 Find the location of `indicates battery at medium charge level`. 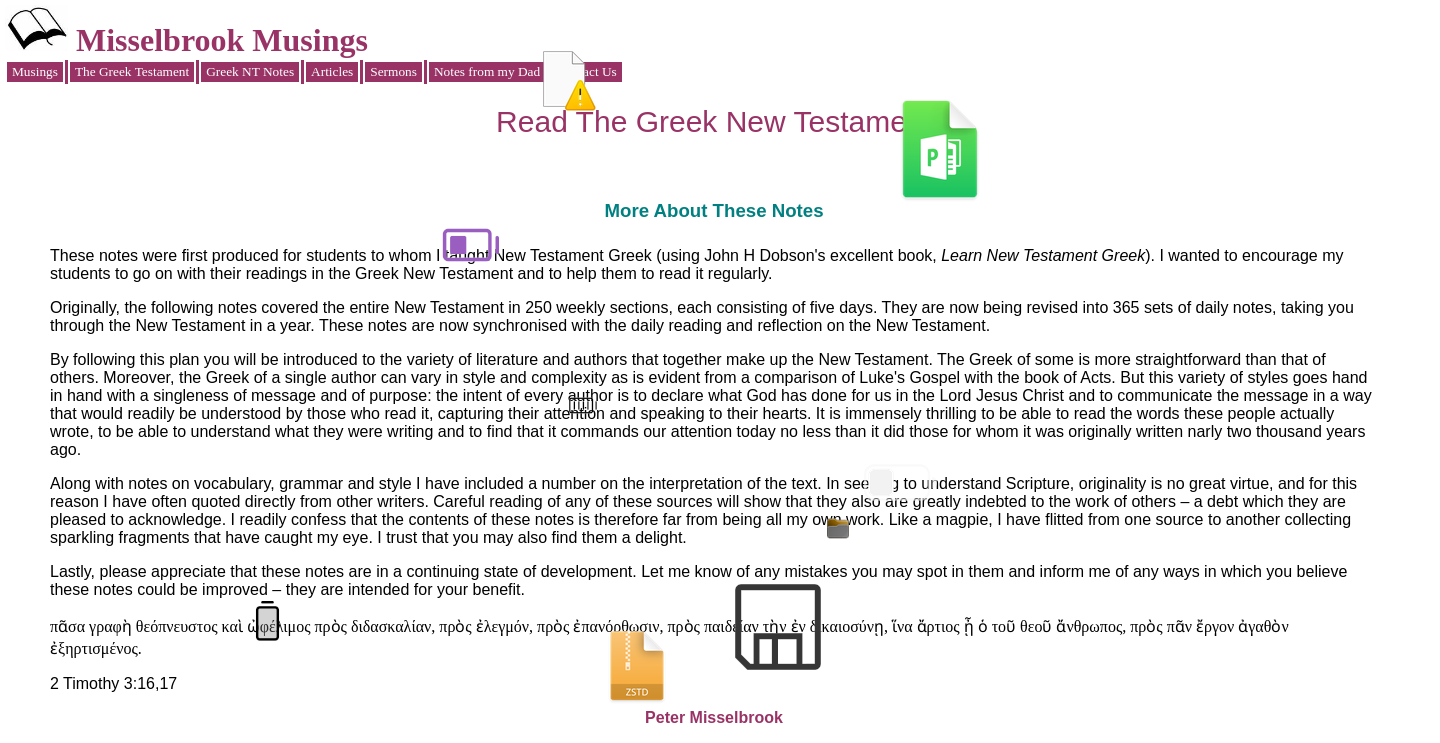

indicates battery at medium charge level is located at coordinates (470, 245).